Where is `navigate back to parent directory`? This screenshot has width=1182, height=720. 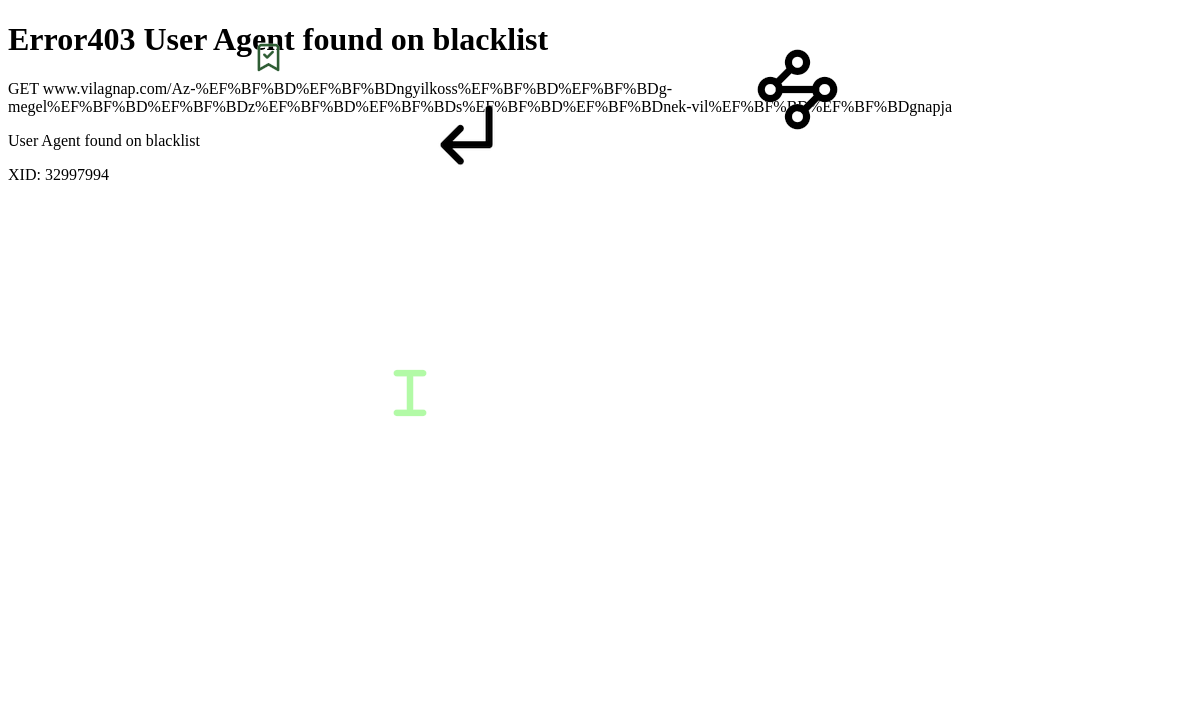 navigate back to parent directory is located at coordinates (464, 134).